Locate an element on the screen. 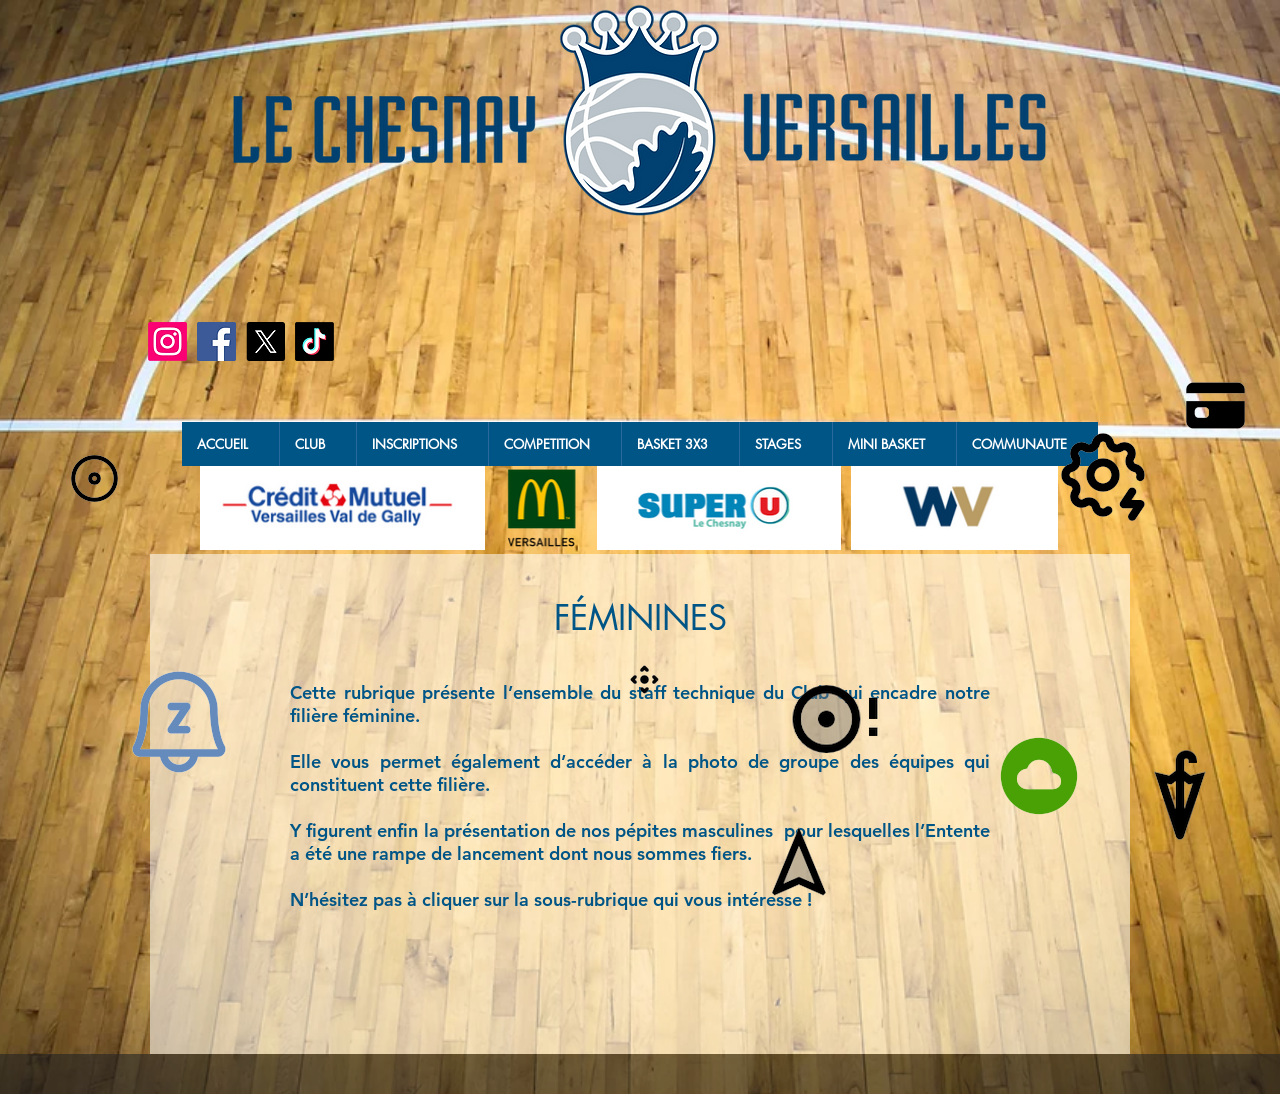 Image resolution: width=1280 pixels, height=1094 pixels. access cloud storage is located at coordinates (1039, 776).